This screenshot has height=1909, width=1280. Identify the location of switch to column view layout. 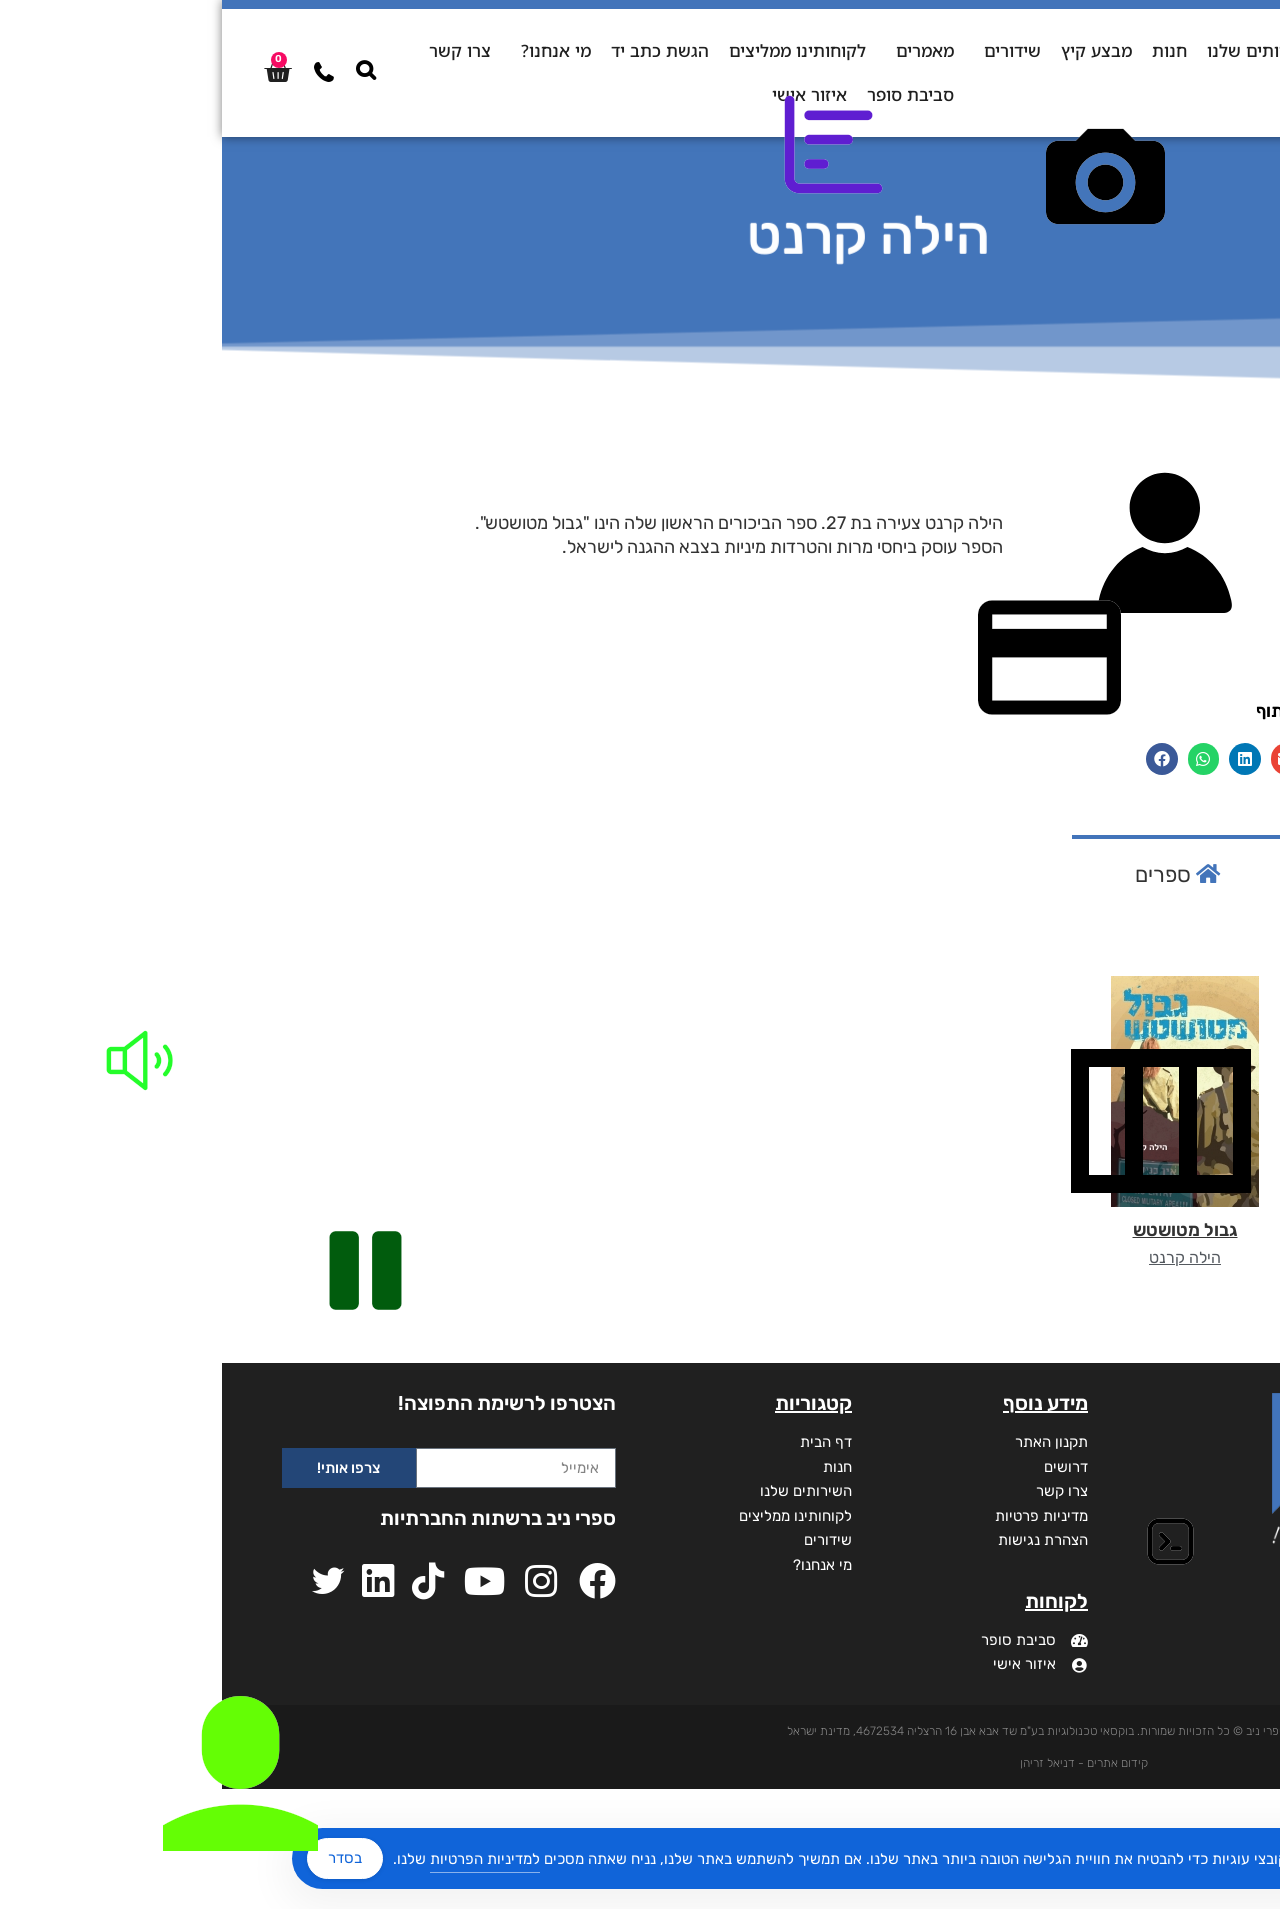
(1161, 1121).